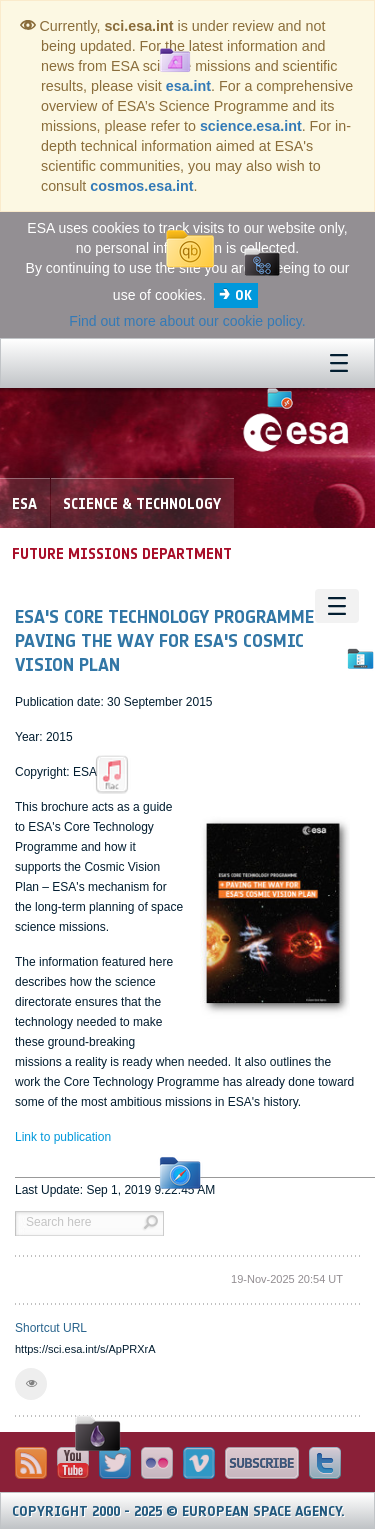  What do you see at coordinates (175, 61) in the screenshot?
I see `open affinity photo project files folder` at bounding box center [175, 61].